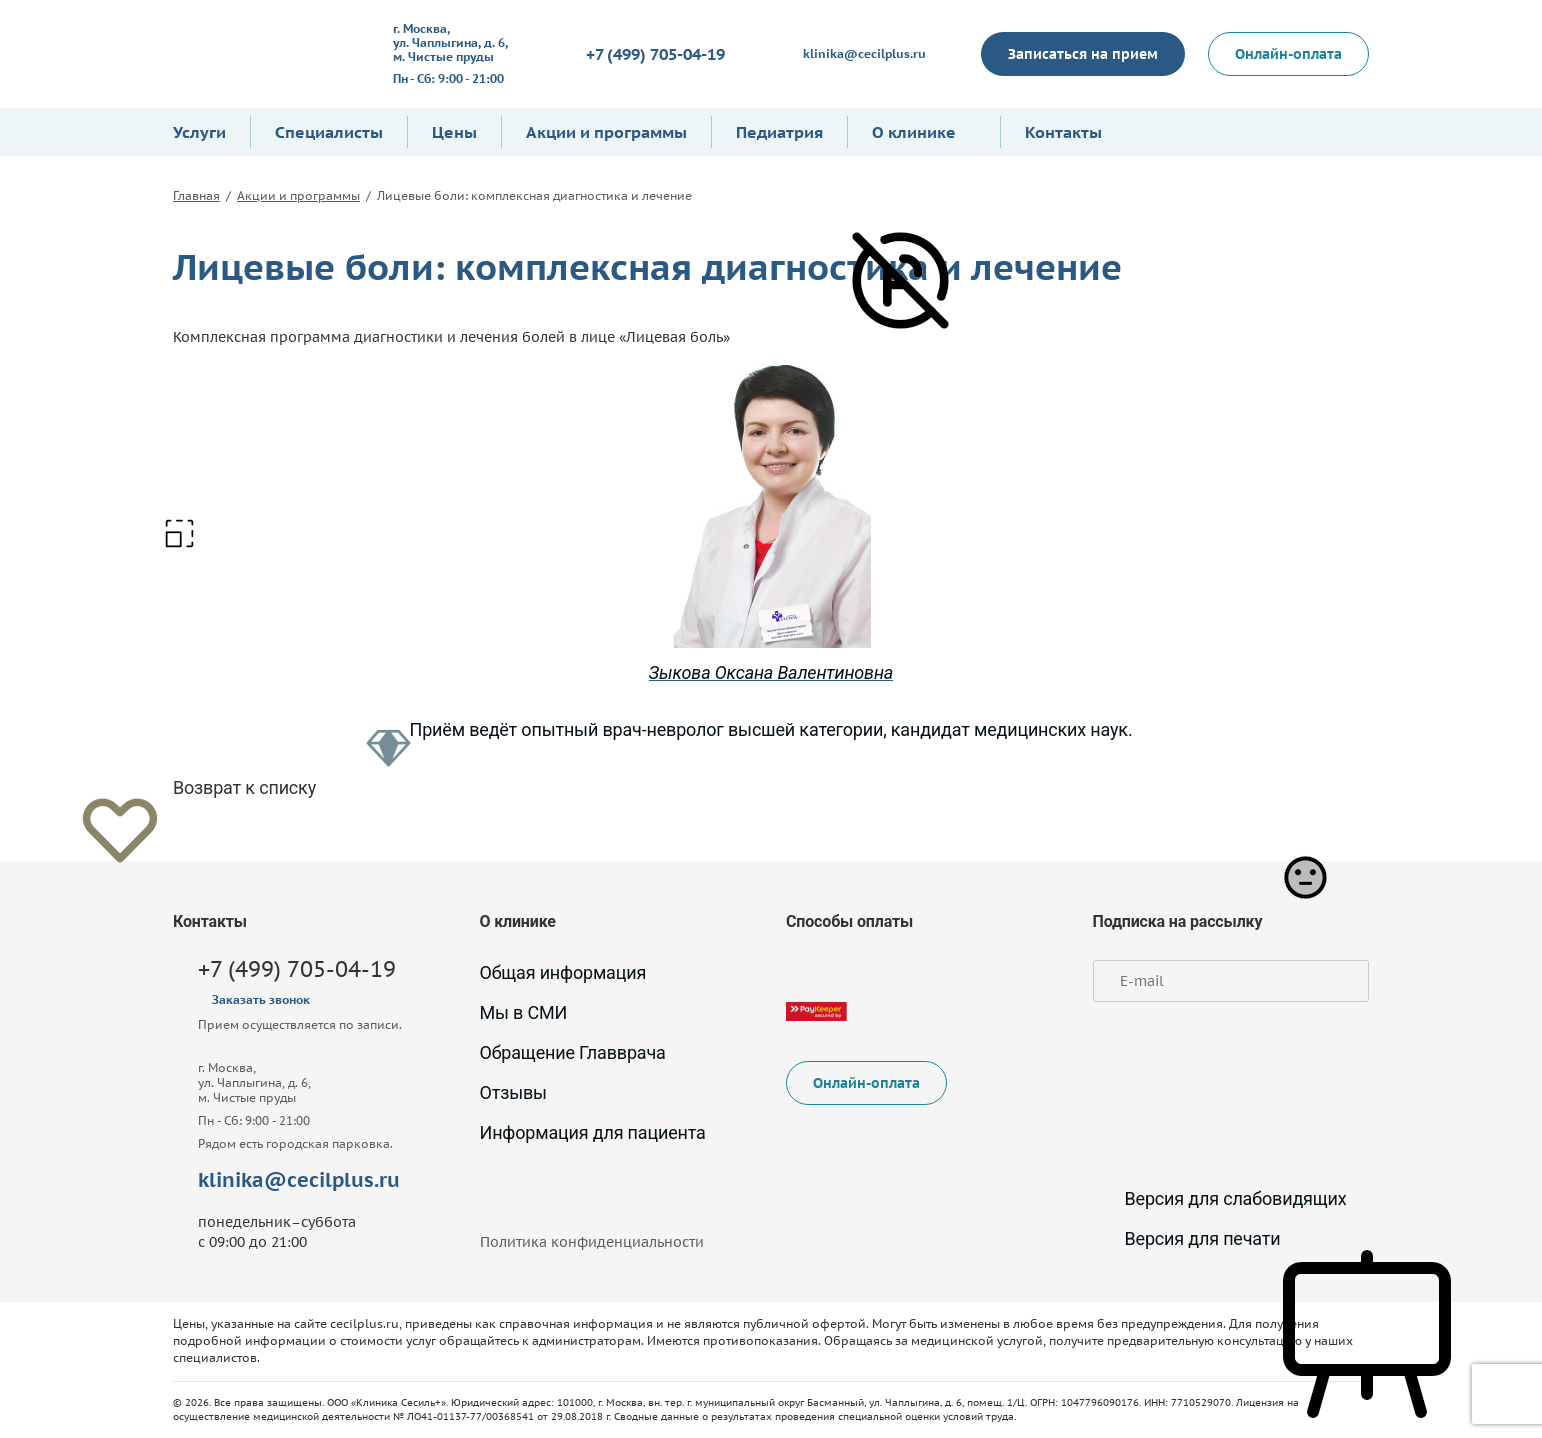 The width and height of the screenshot is (1542, 1438). I want to click on resize a window or element, so click(179, 533).